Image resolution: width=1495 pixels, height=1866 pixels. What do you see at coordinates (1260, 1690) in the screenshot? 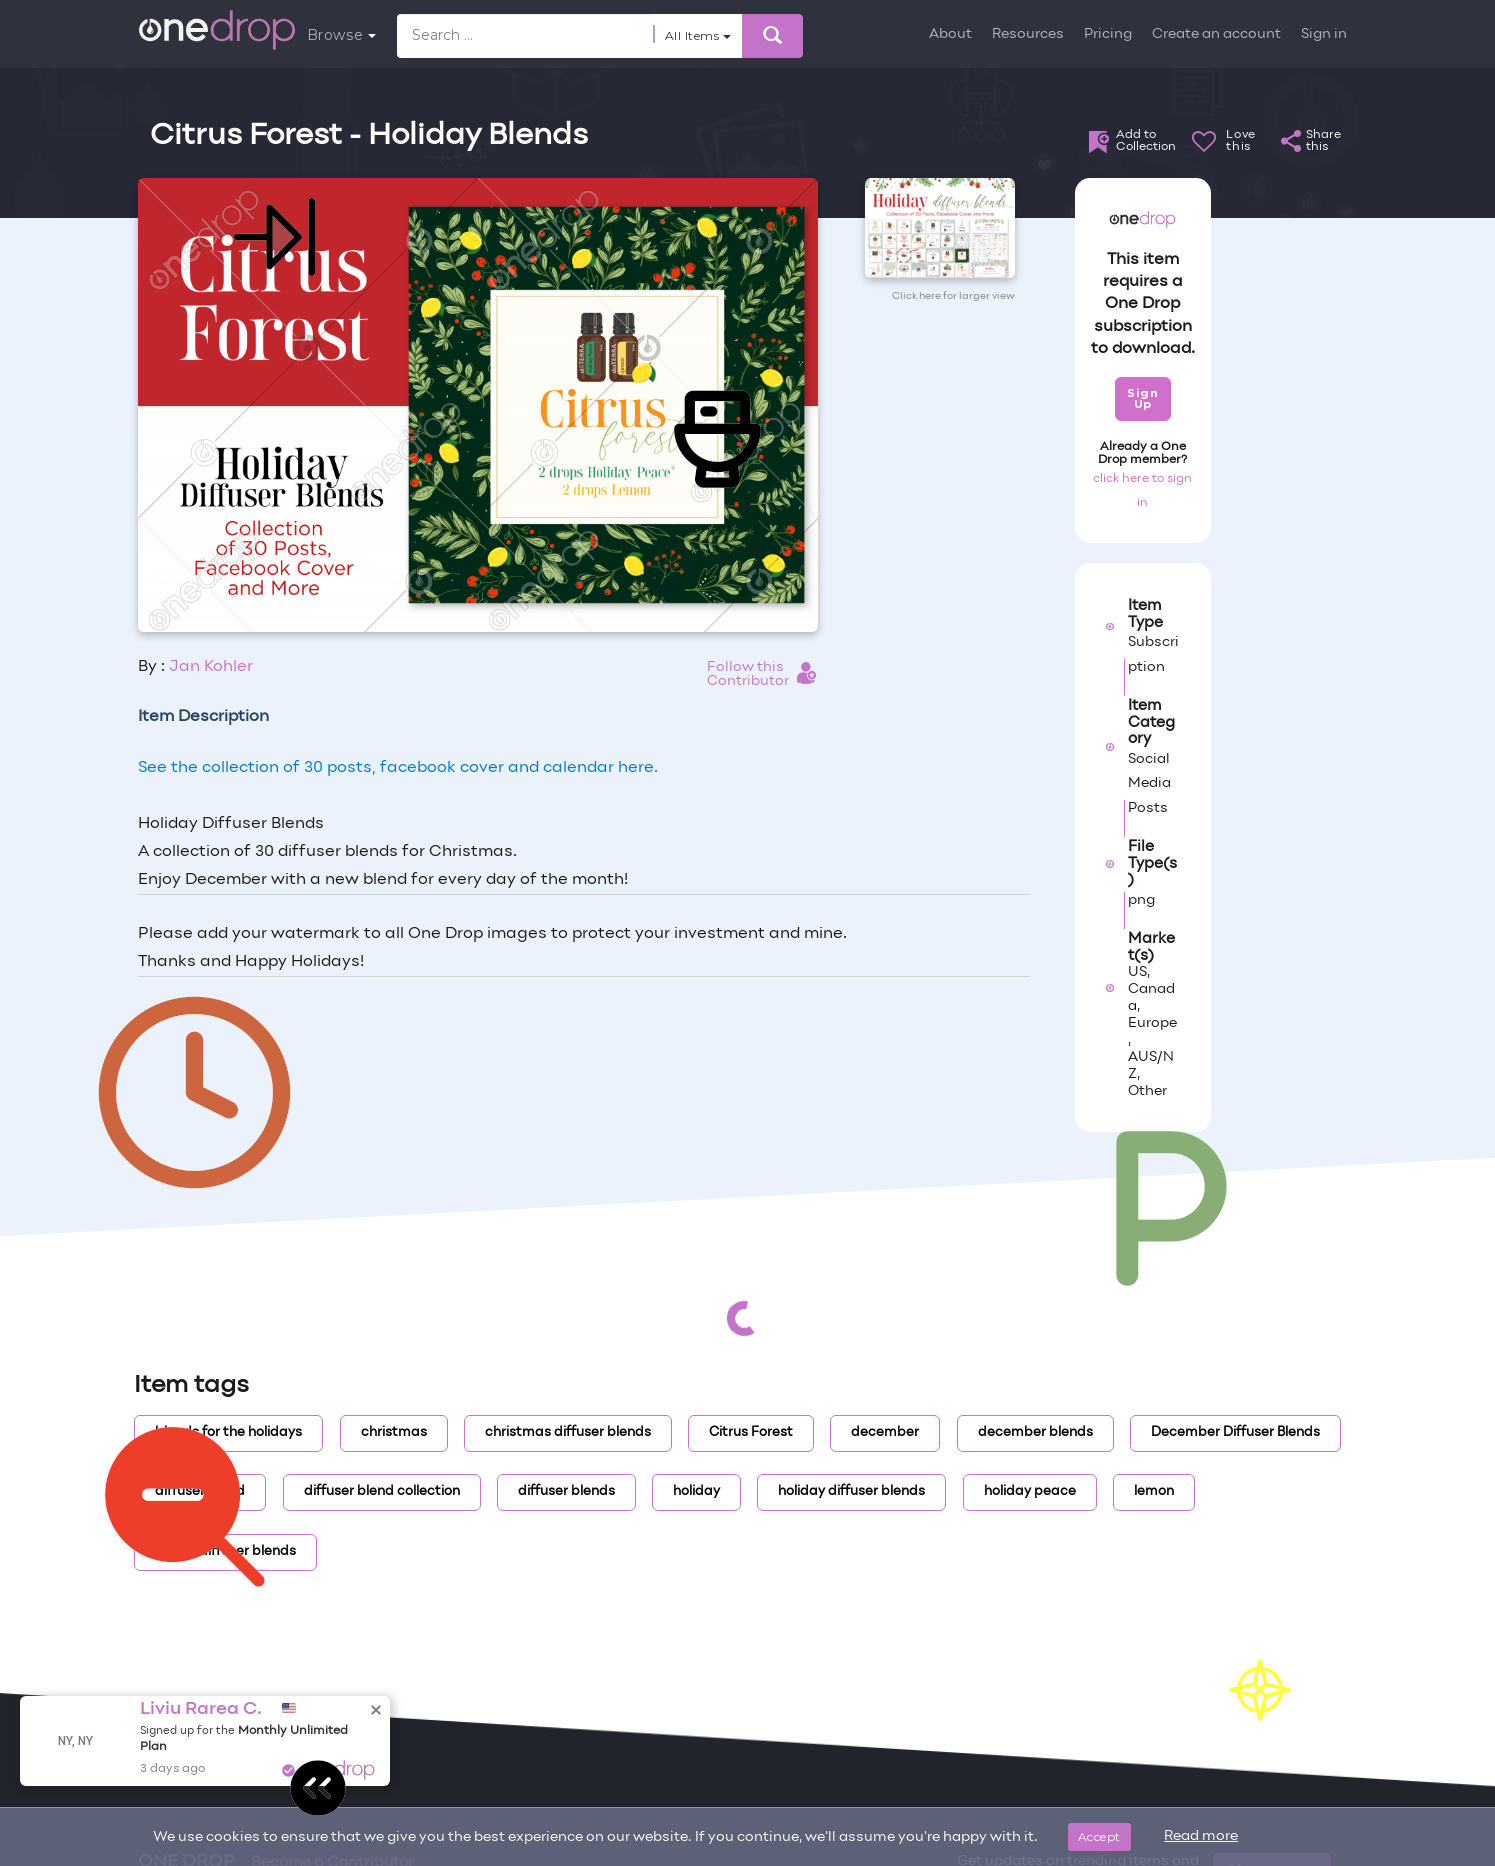
I see `access navigation or directional tools` at bounding box center [1260, 1690].